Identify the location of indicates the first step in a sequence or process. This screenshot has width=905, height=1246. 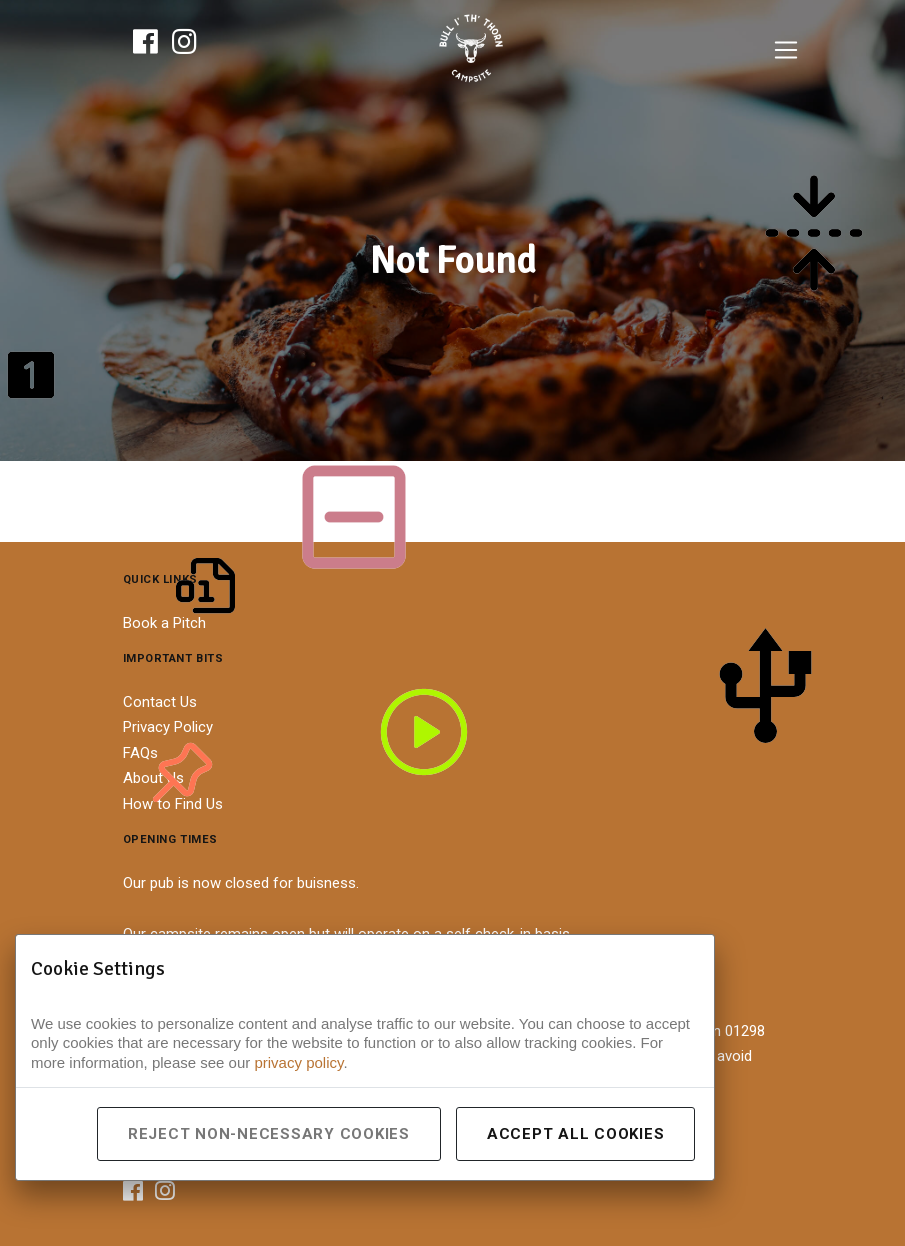
(31, 375).